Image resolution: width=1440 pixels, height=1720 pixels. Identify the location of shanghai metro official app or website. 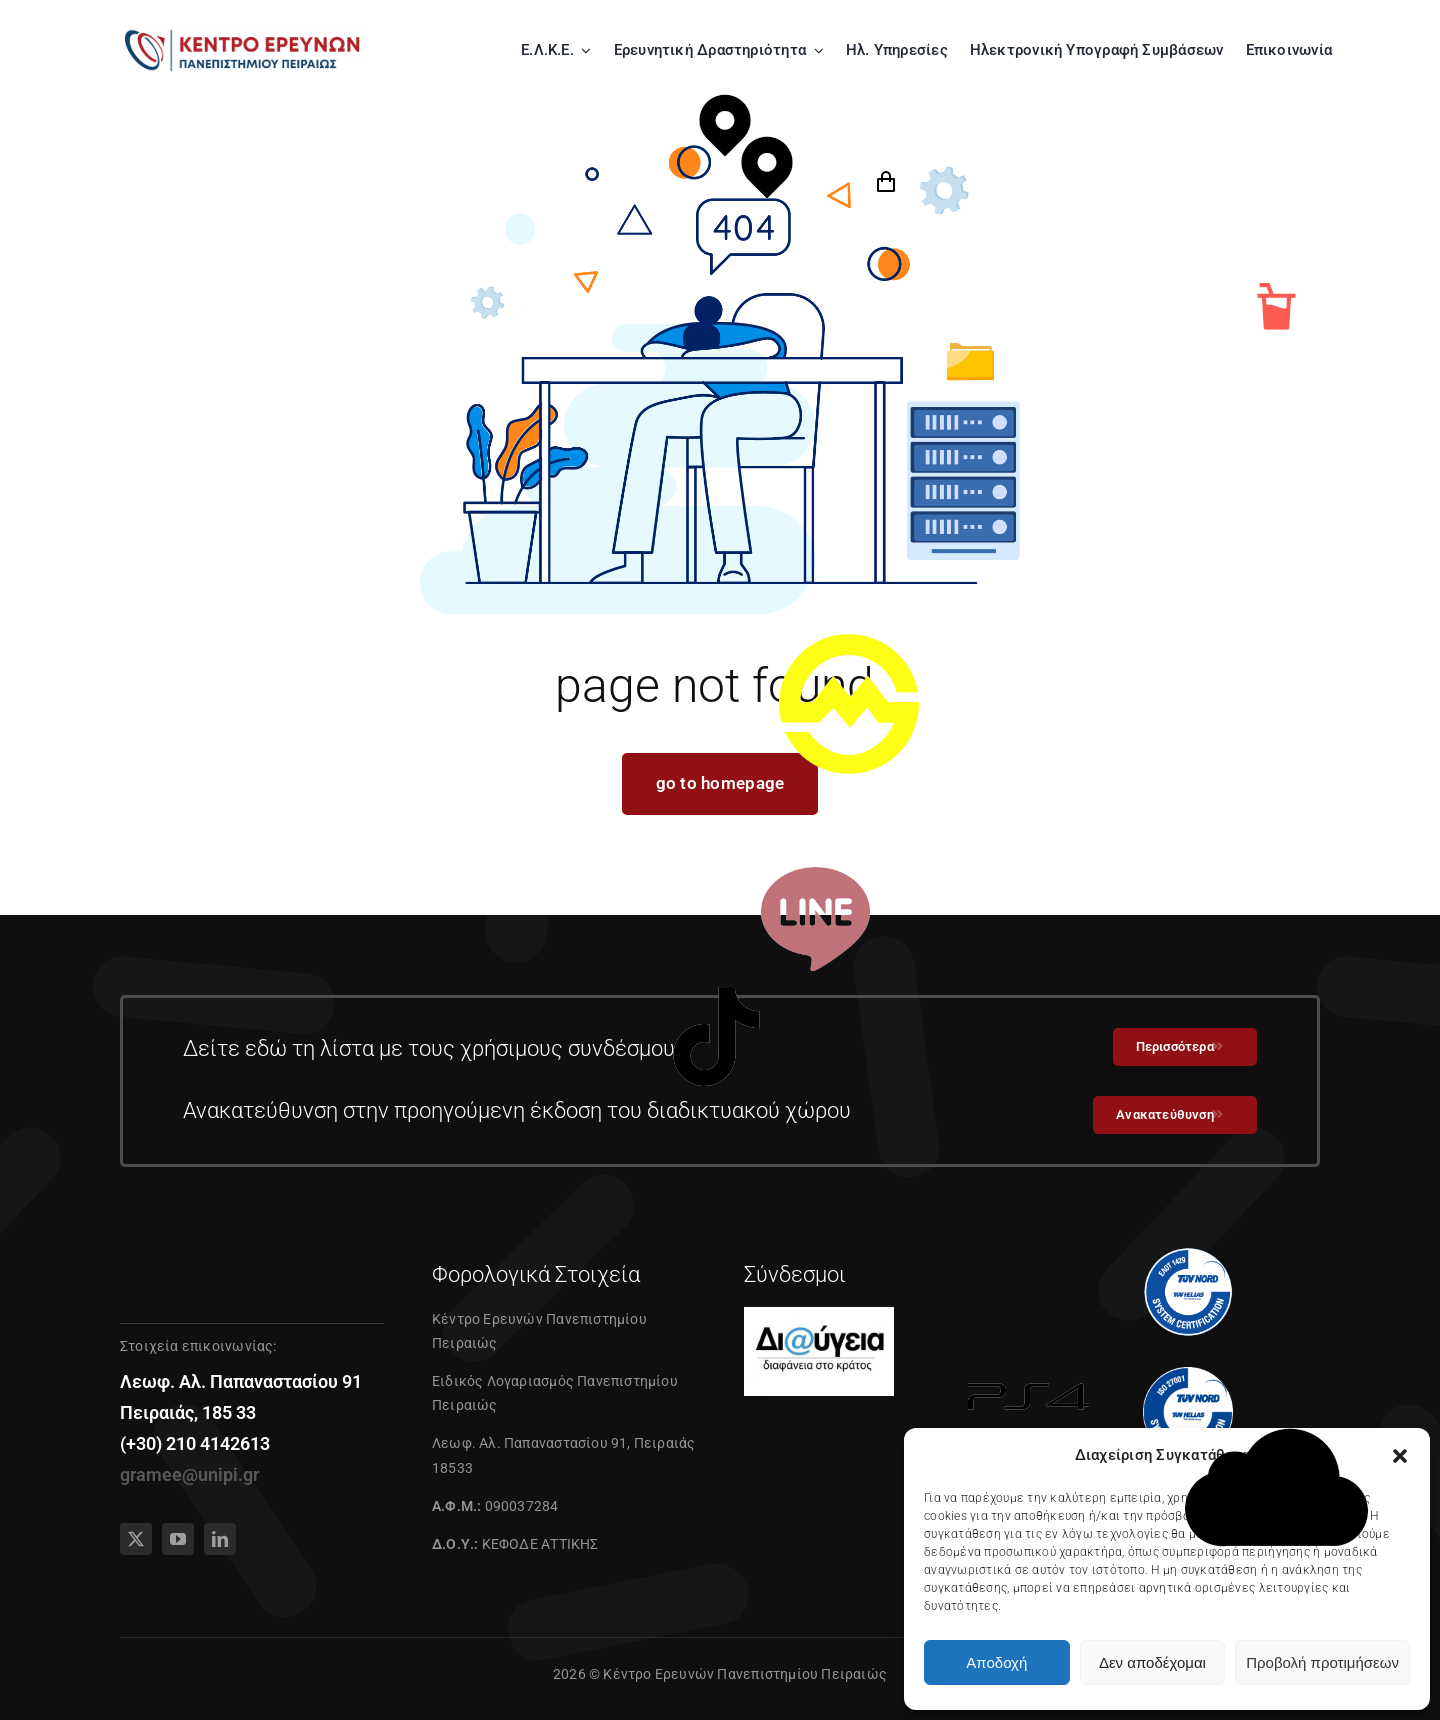
(849, 704).